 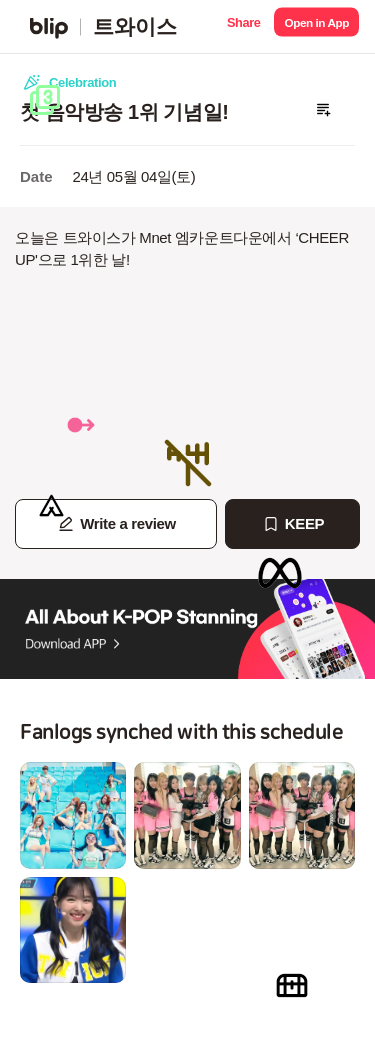 I want to click on access stored rewards or collectibles, so click(x=292, y=986).